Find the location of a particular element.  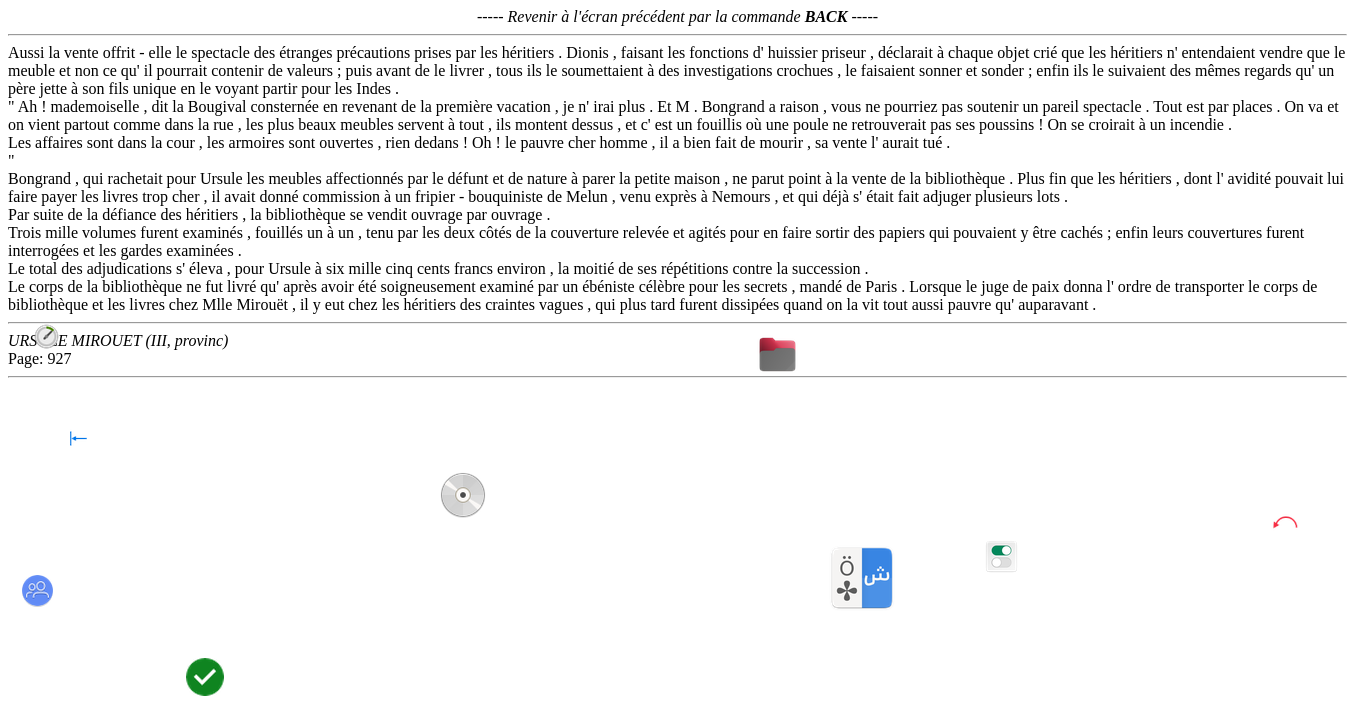

go to the first item in a list or sequence is located at coordinates (78, 438).